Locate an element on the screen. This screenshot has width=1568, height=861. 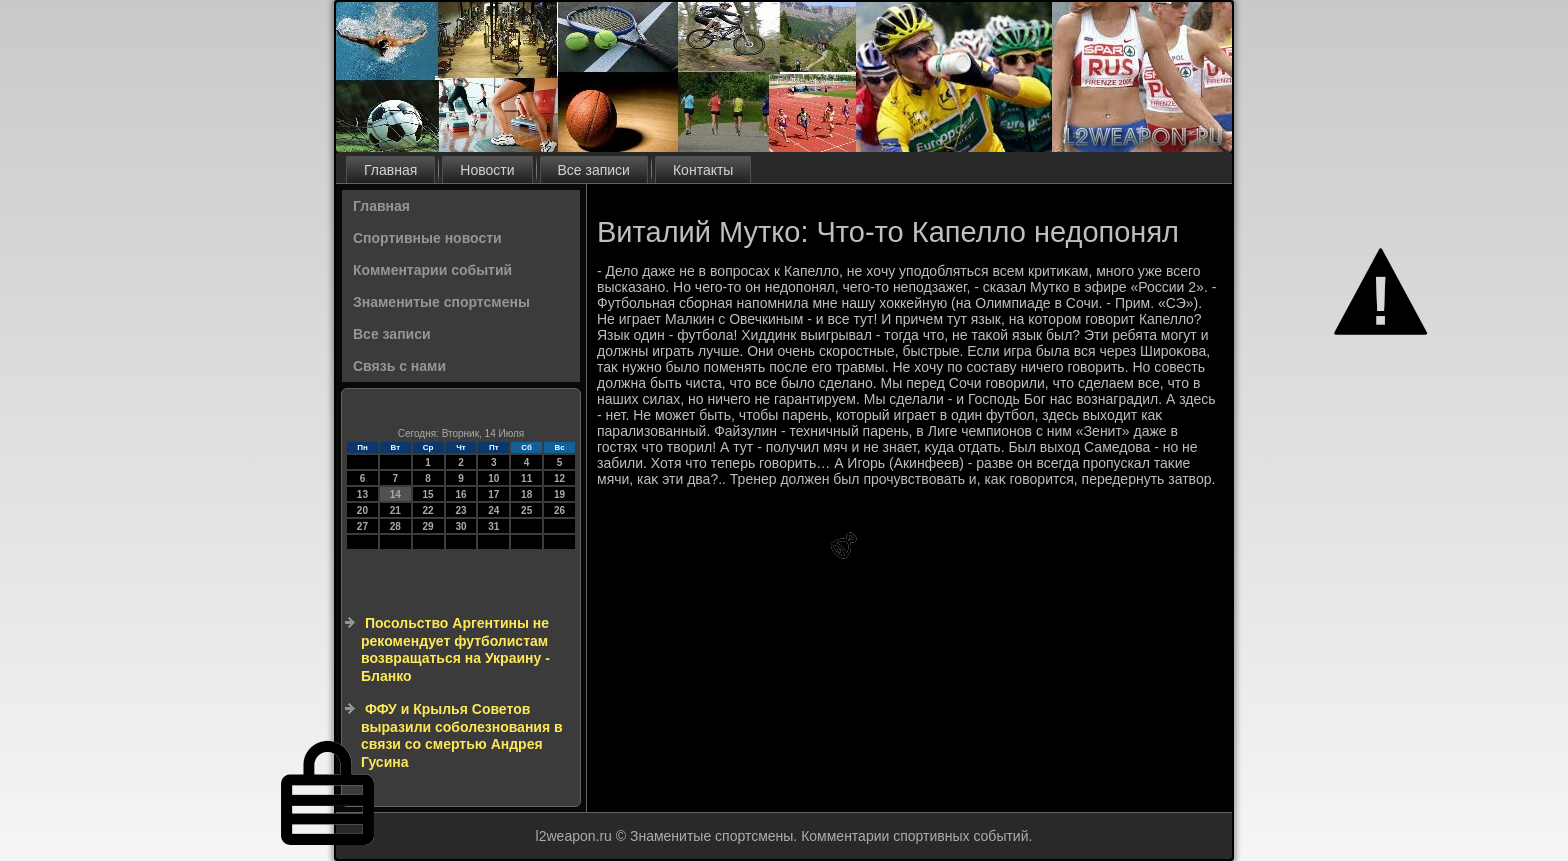
indicates a secure or locked item is located at coordinates (327, 798).